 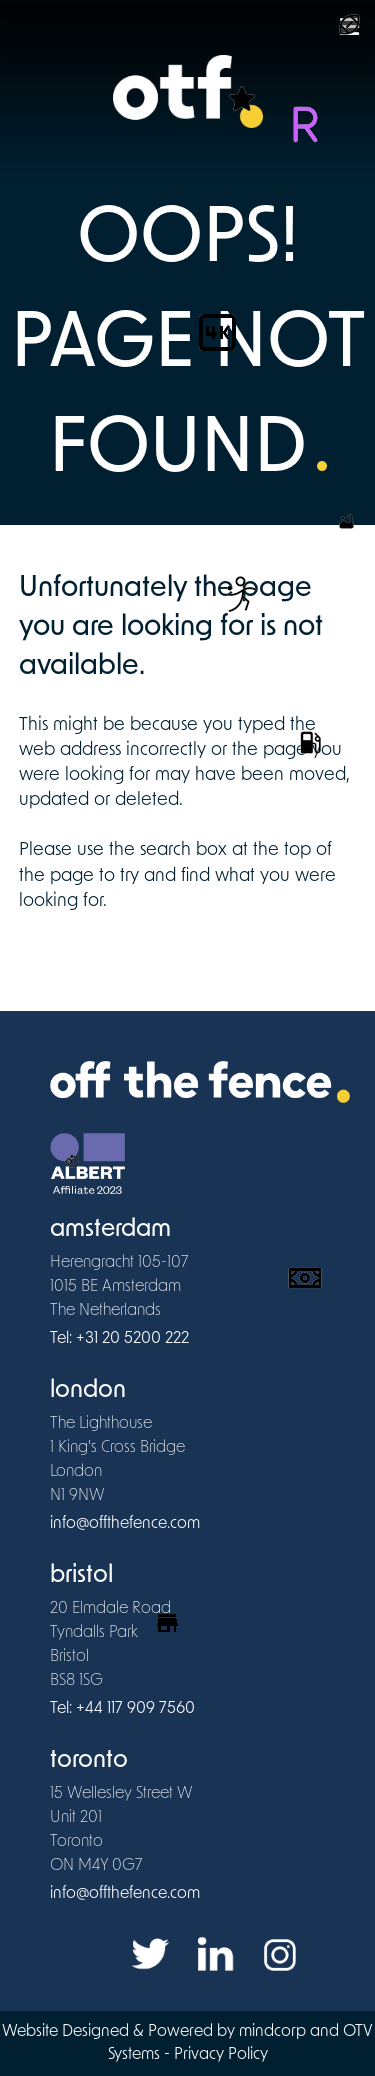 What do you see at coordinates (305, 124) in the screenshot?
I see `indicates items starting with the letter R` at bounding box center [305, 124].